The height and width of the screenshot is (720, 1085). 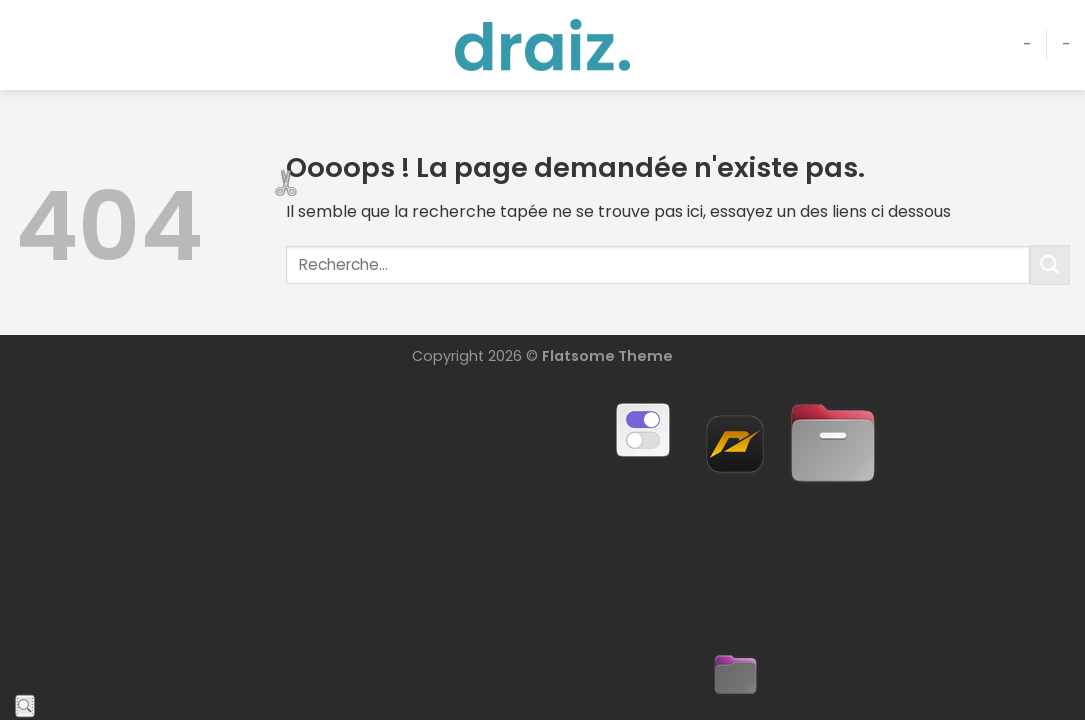 What do you see at coordinates (286, 183) in the screenshot?
I see `cut selected content to clipboard` at bounding box center [286, 183].